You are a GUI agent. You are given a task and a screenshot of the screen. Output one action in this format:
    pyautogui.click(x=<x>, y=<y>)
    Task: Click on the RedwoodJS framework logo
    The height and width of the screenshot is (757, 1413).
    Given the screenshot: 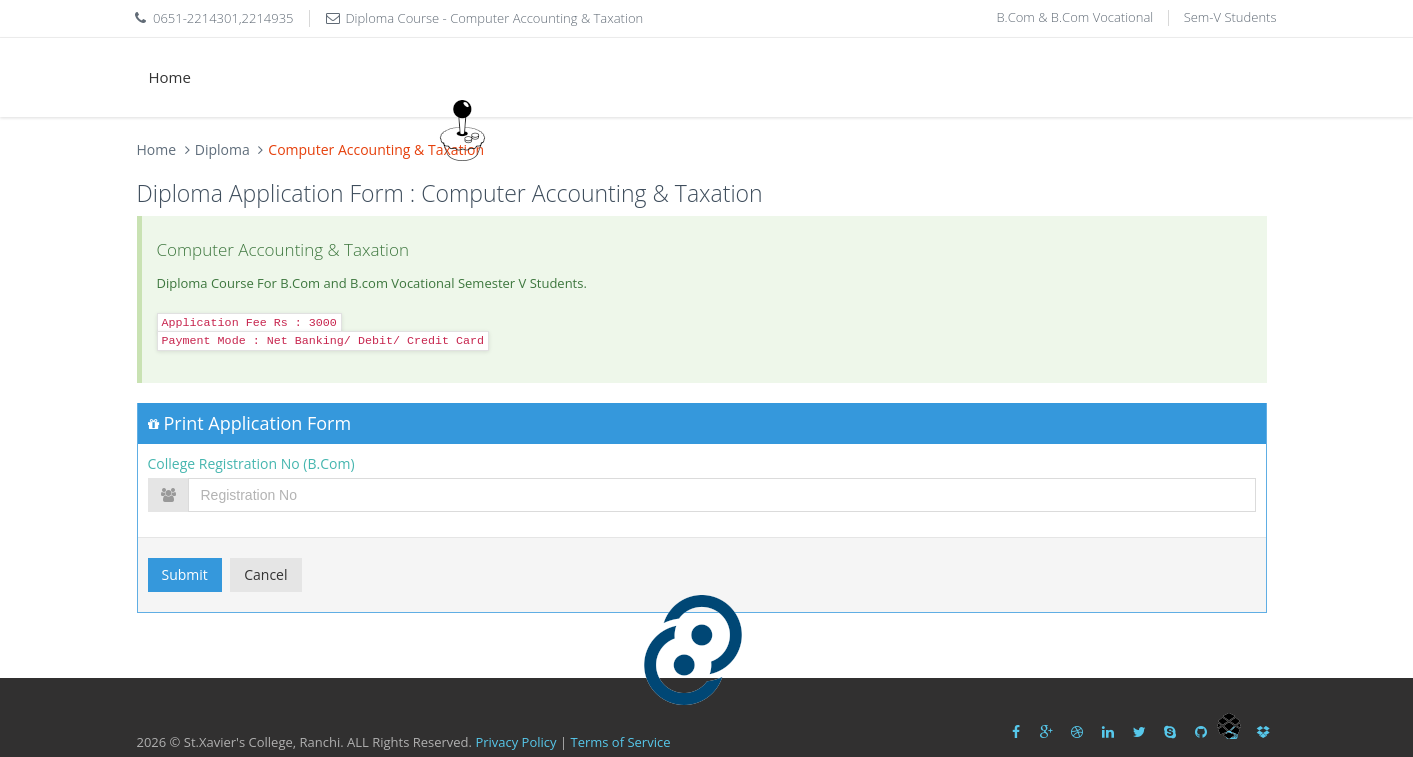 What is the action you would take?
    pyautogui.click(x=1229, y=726)
    